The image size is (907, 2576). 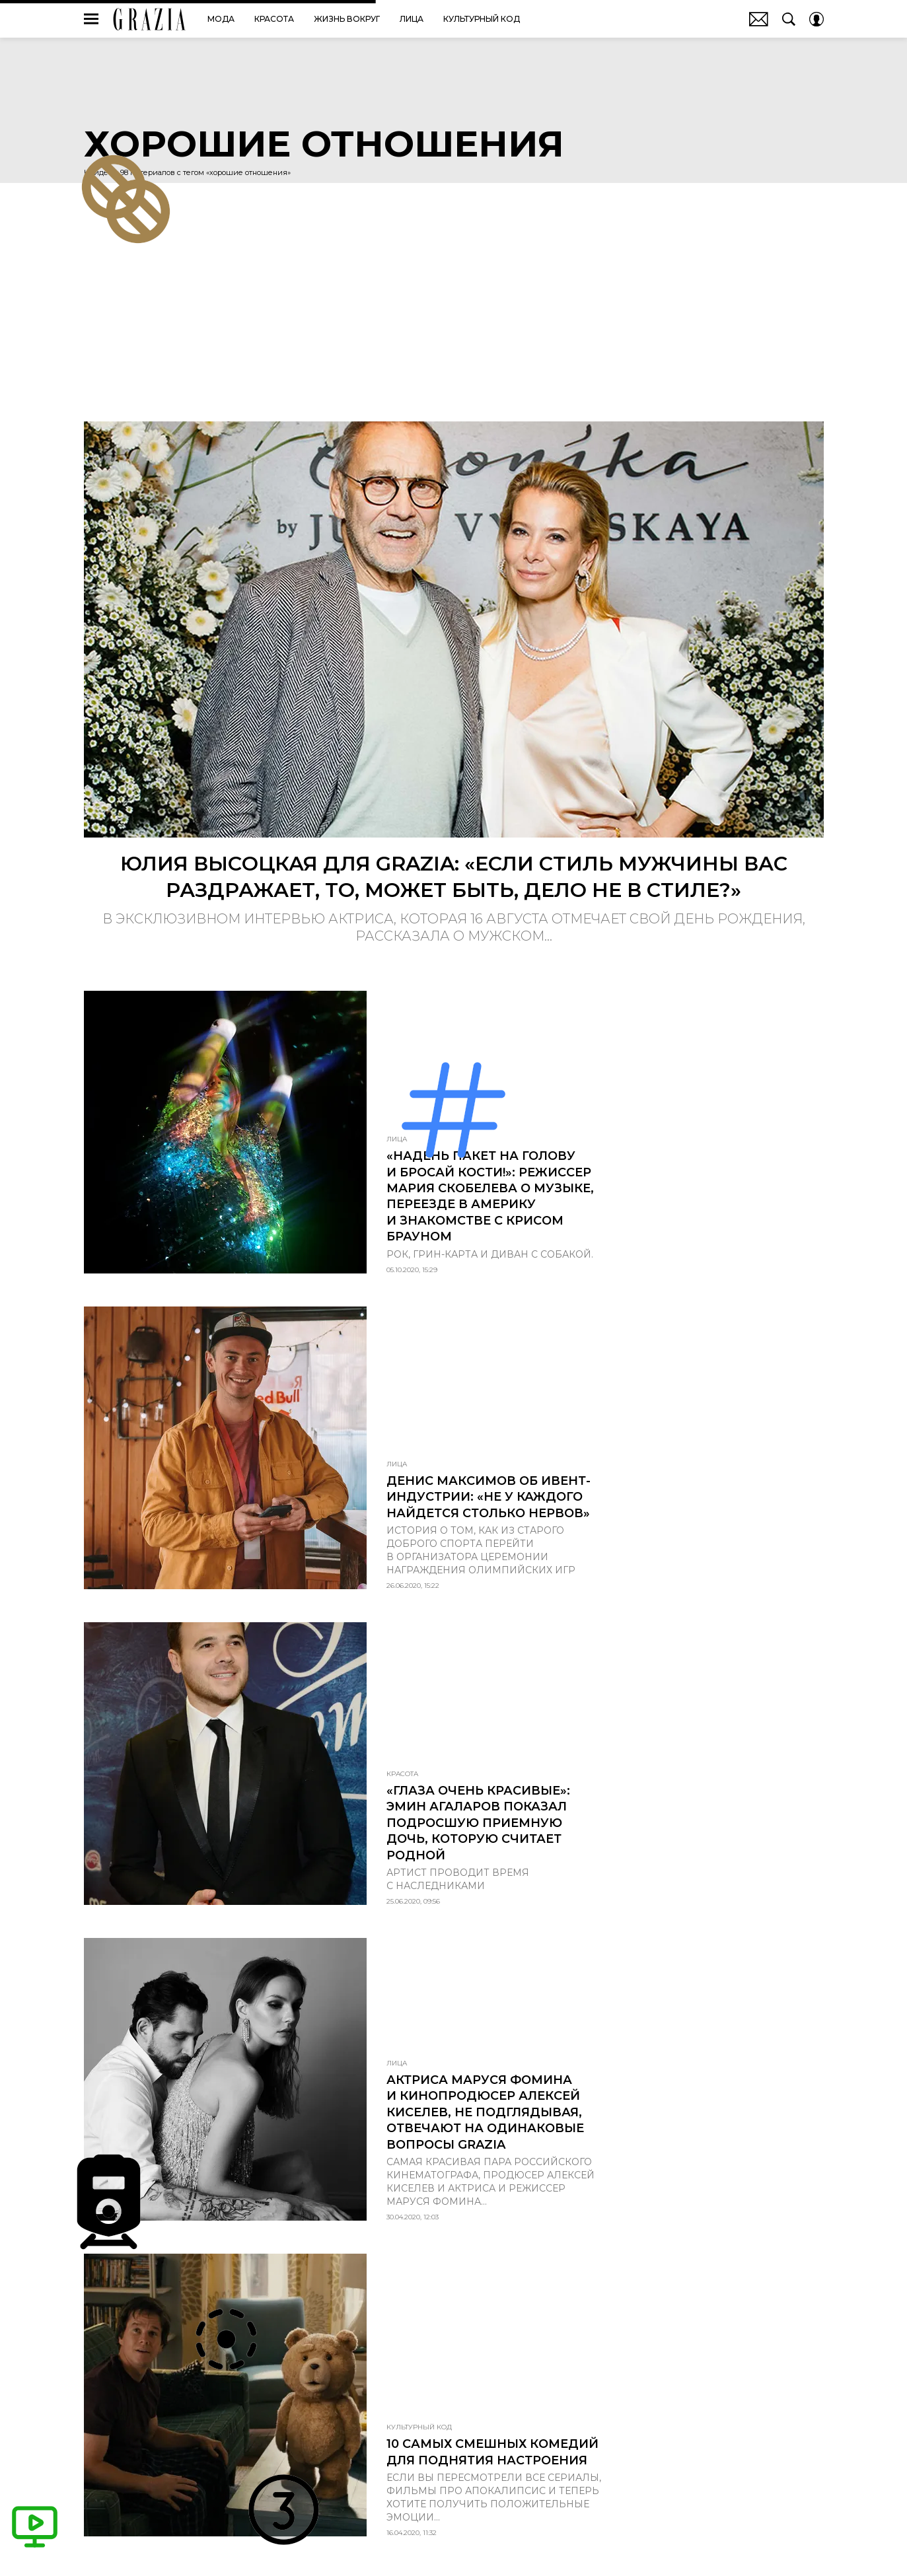 I want to click on view or add hashtags, so click(x=453, y=1110).